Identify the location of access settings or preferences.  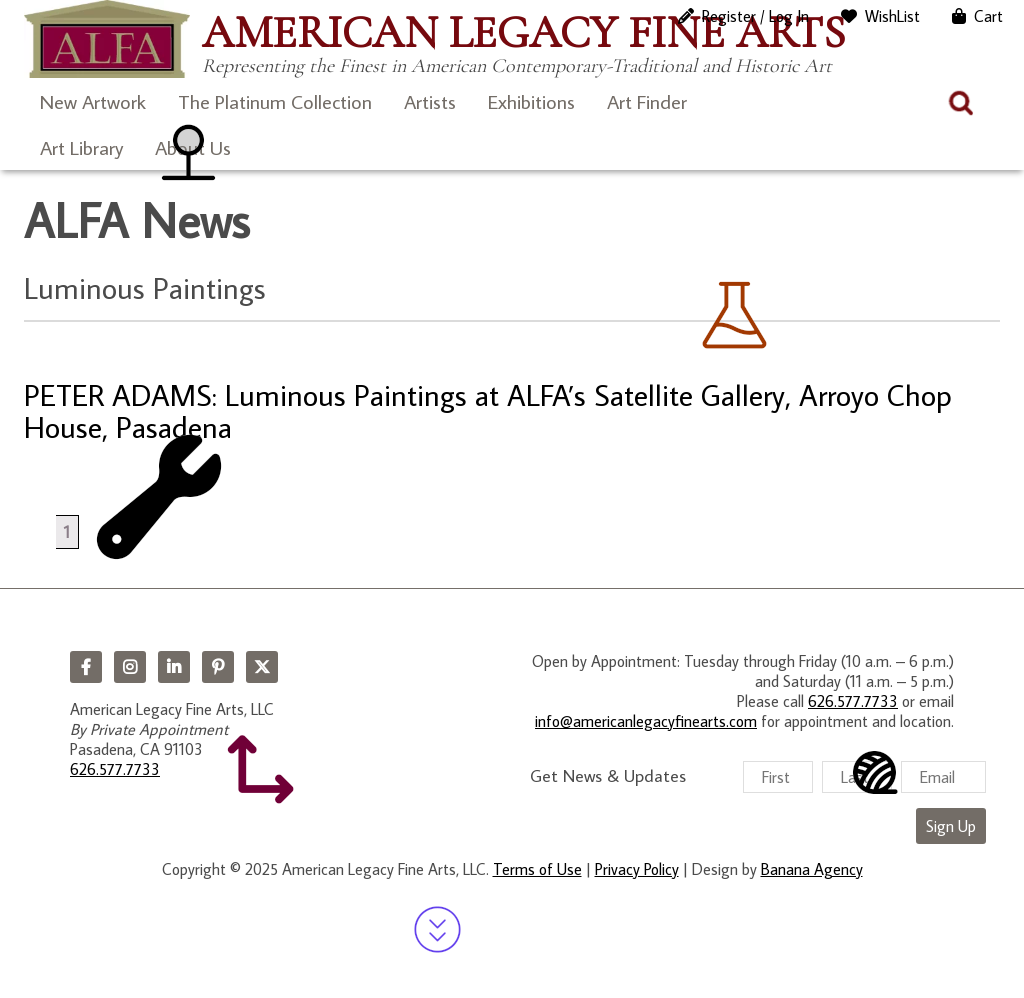
(159, 497).